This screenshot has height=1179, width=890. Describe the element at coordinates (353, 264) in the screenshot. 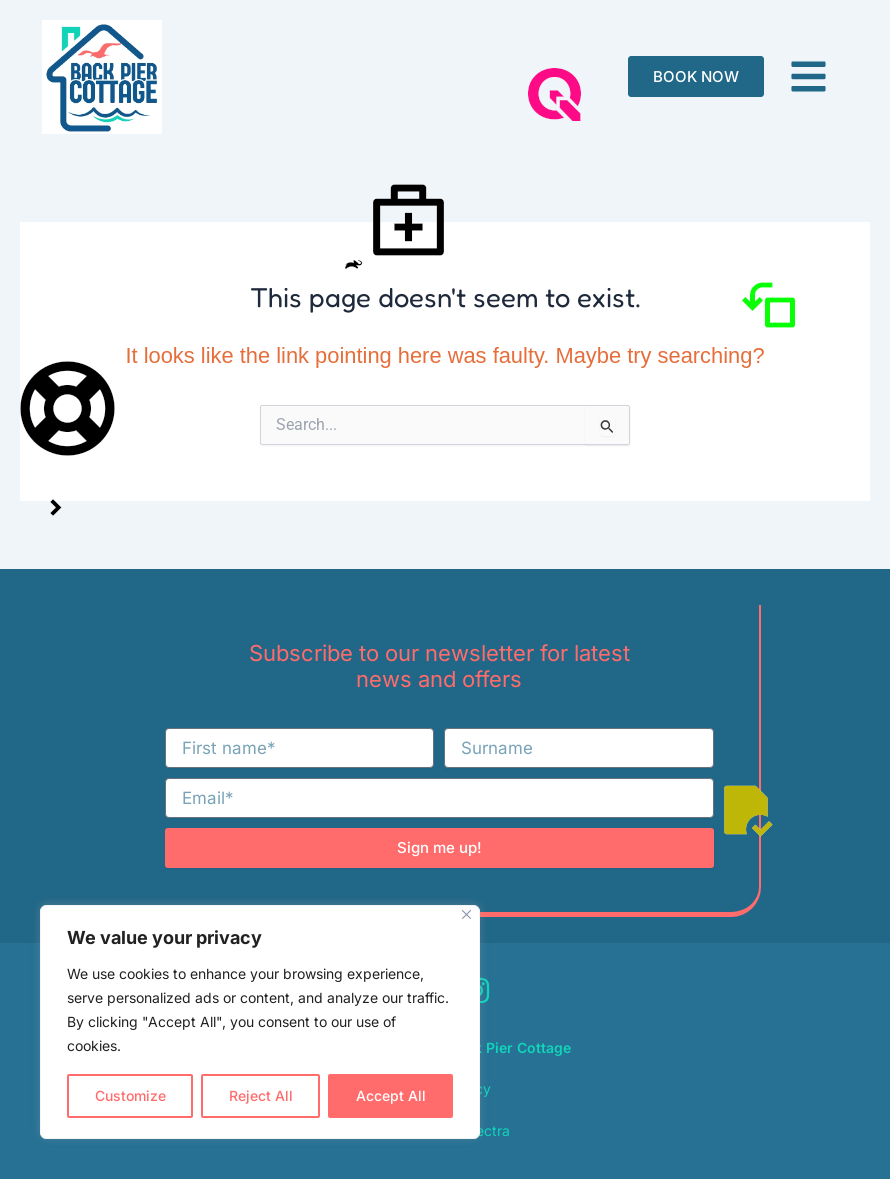

I see `animal planet brand logo` at that location.